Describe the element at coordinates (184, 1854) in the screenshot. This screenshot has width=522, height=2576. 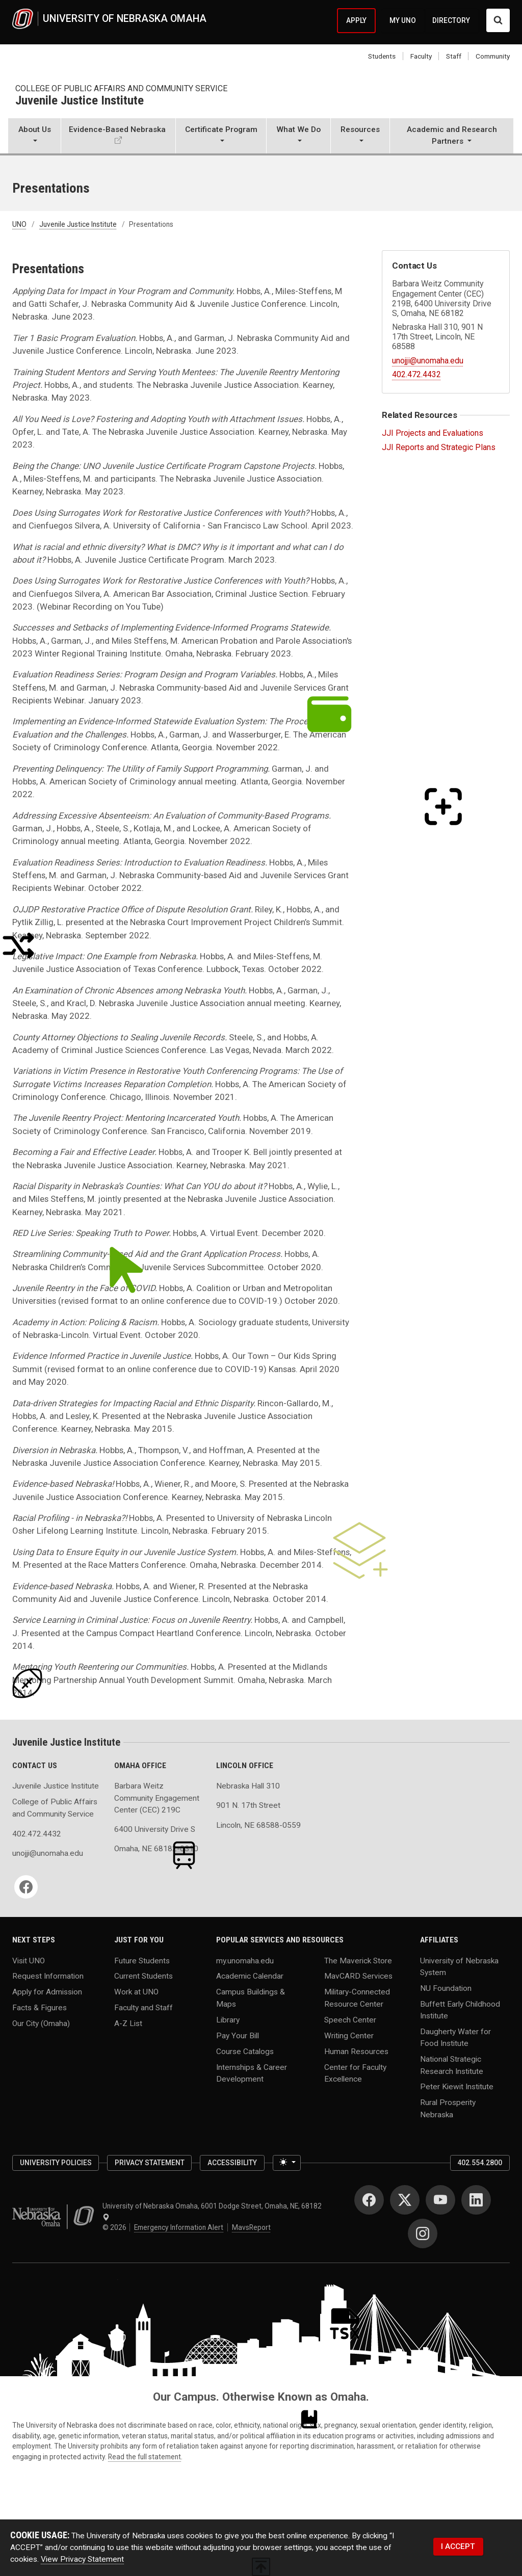
I see `access train schedules or rail services` at that location.